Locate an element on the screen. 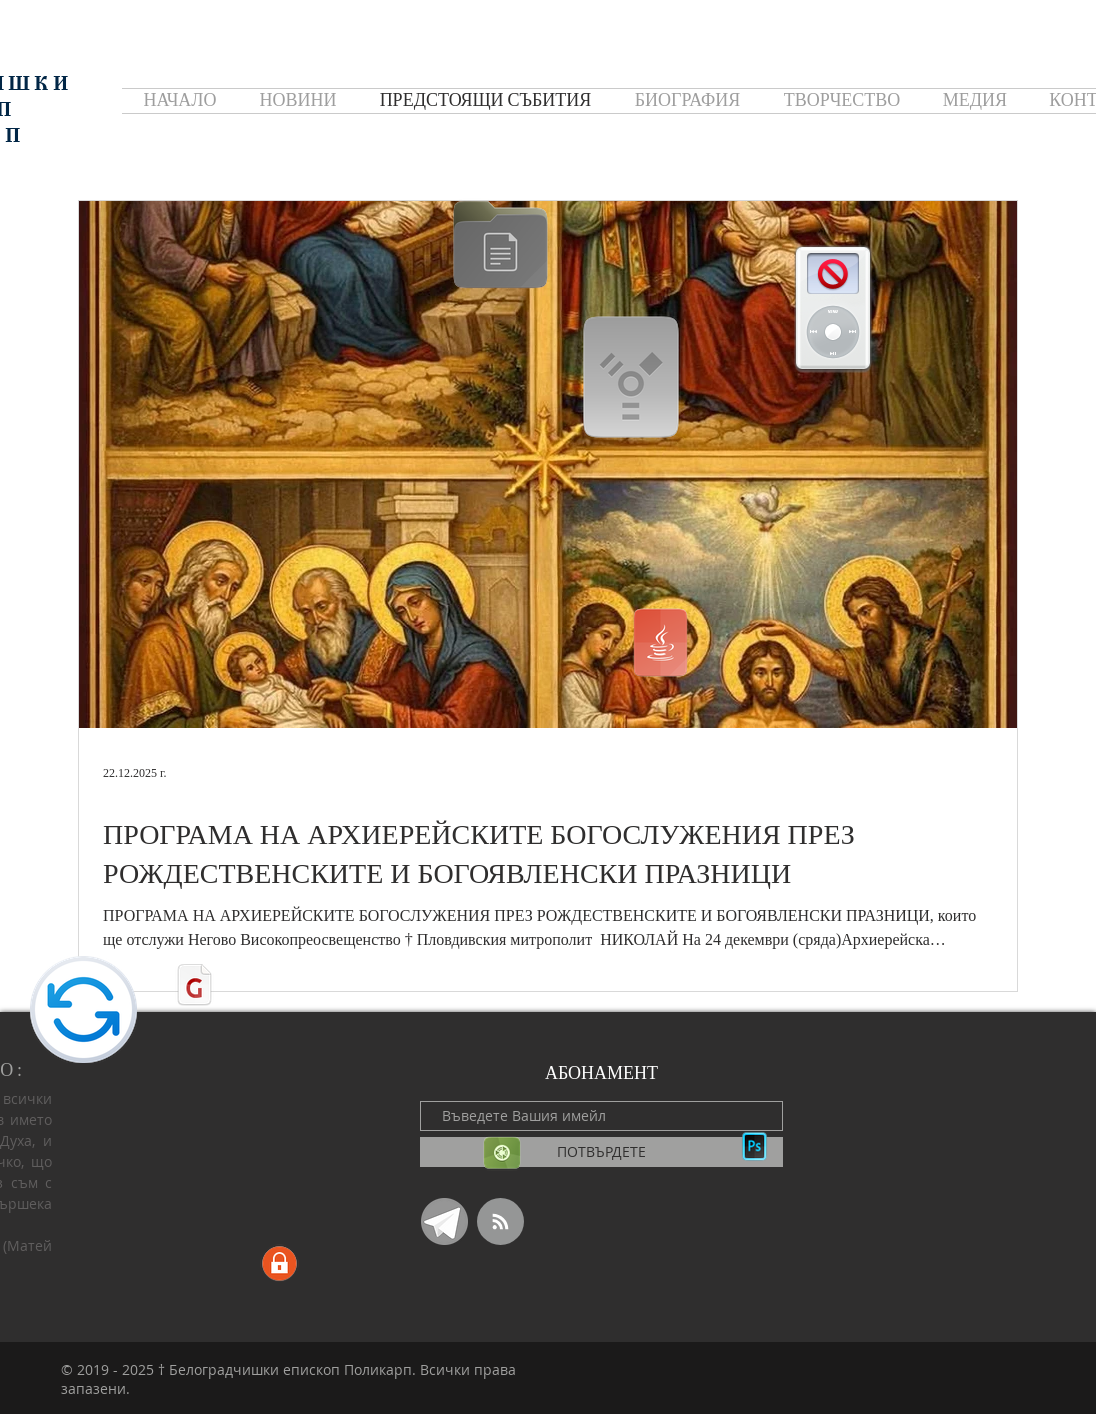  access firewire-connected external hard drive is located at coordinates (631, 377).